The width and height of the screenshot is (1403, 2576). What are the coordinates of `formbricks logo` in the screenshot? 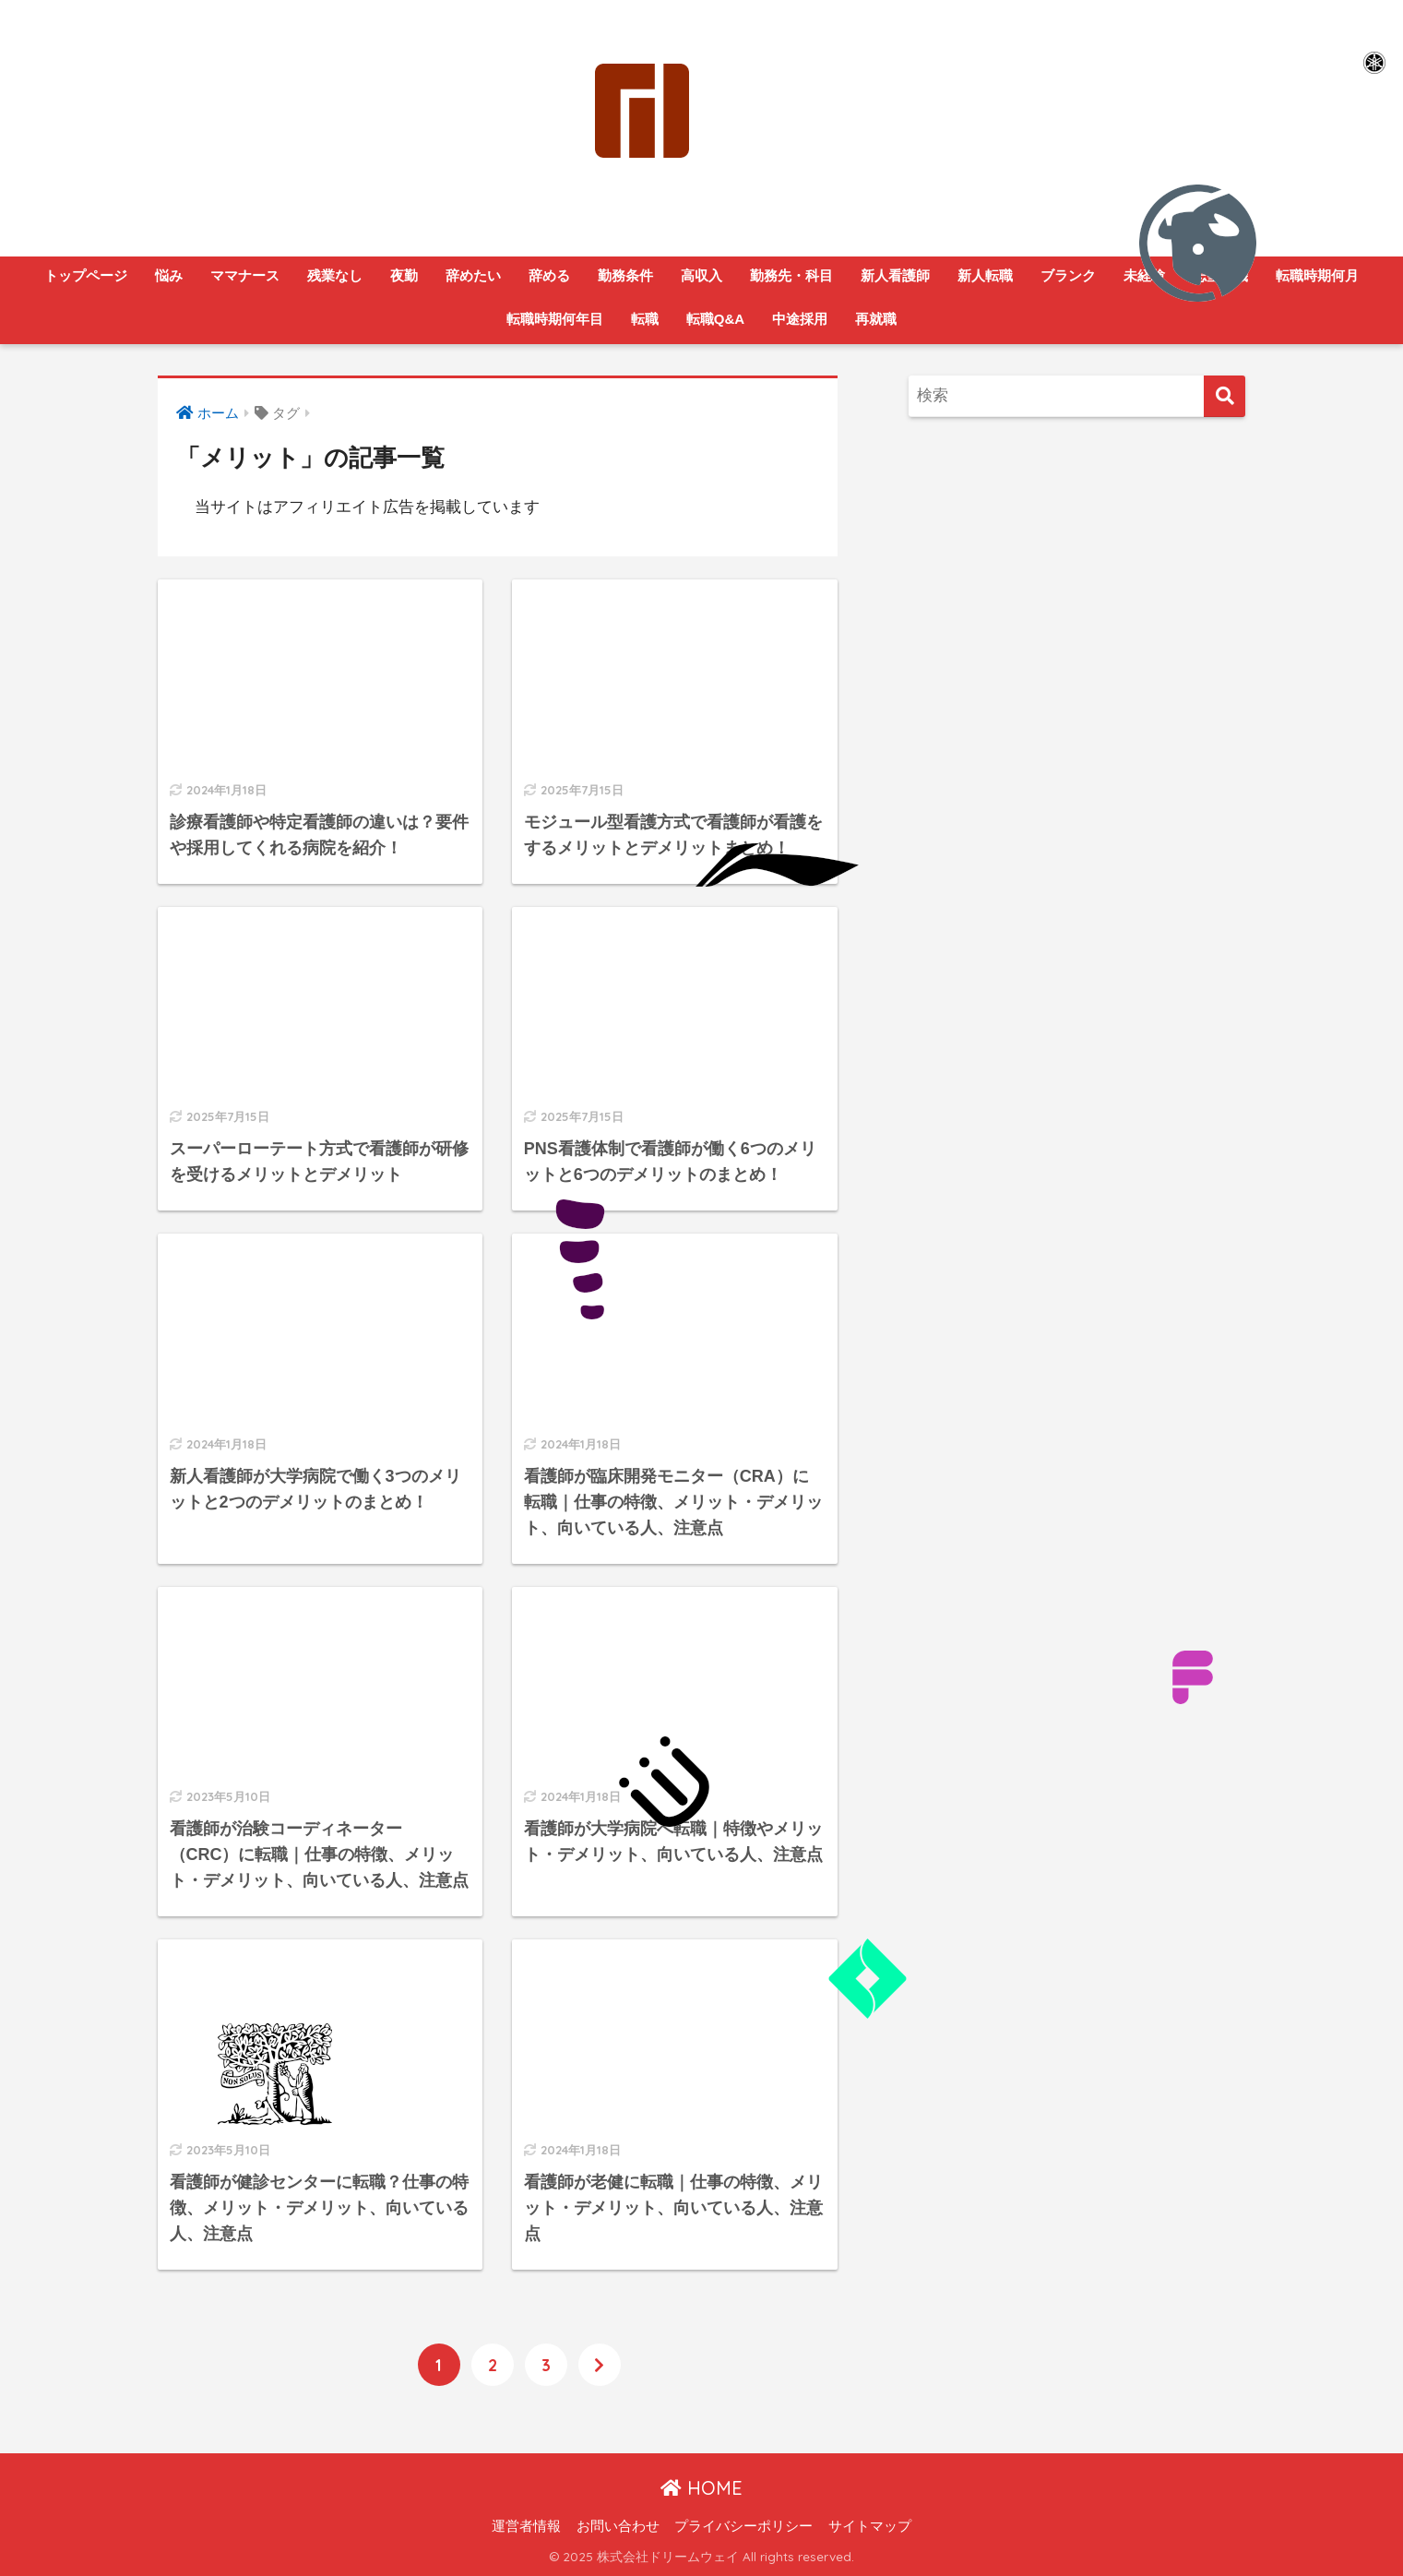 It's located at (1193, 1677).